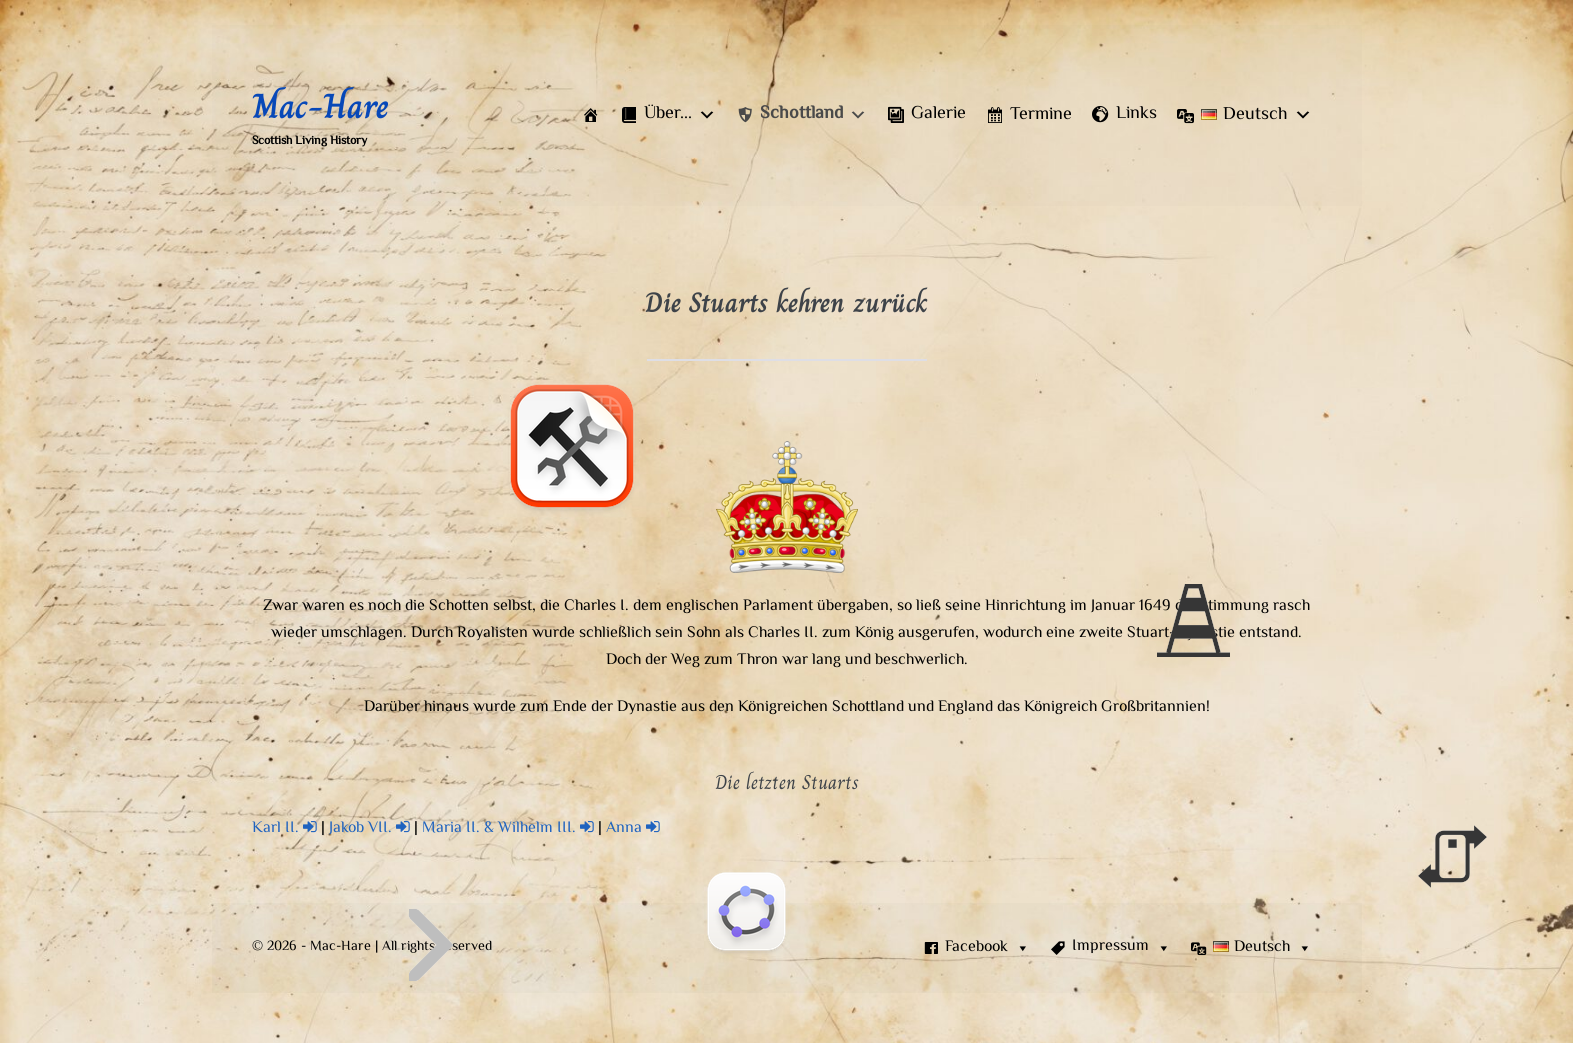 The height and width of the screenshot is (1043, 1573). Describe the element at coordinates (746, 911) in the screenshot. I see `open geogebra mathematics application` at that location.